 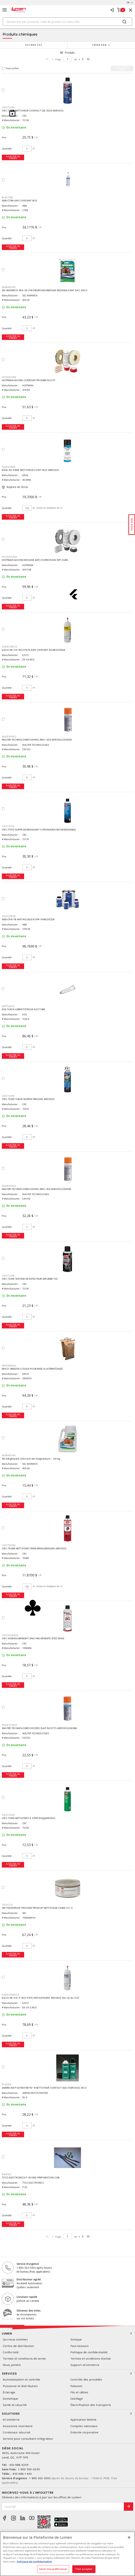 I want to click on represents the clubs suit in a card game app, so click(x=33, y=1608).